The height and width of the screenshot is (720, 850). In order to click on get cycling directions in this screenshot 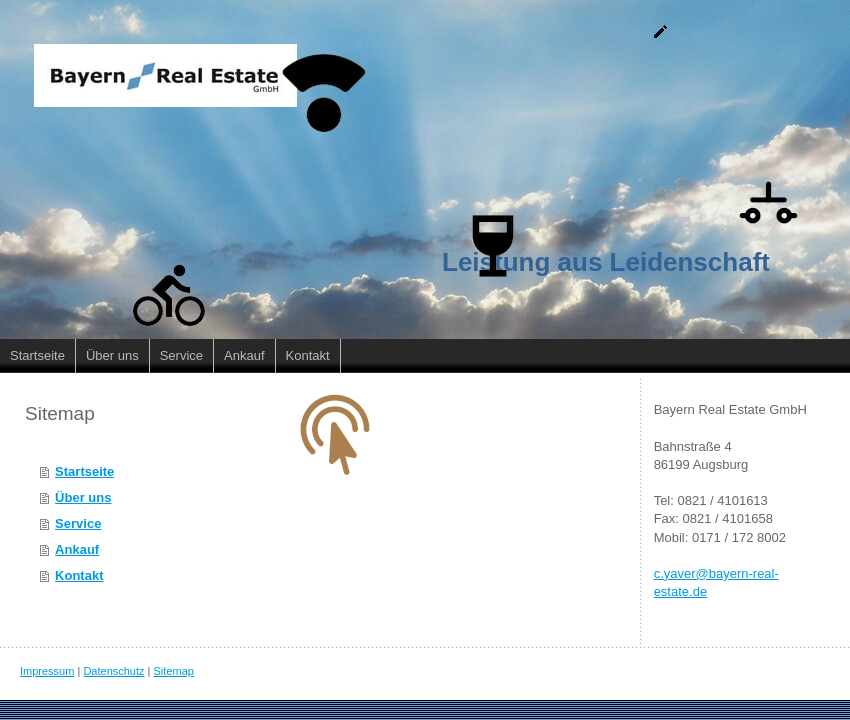, I will do `click(169, 296)`.